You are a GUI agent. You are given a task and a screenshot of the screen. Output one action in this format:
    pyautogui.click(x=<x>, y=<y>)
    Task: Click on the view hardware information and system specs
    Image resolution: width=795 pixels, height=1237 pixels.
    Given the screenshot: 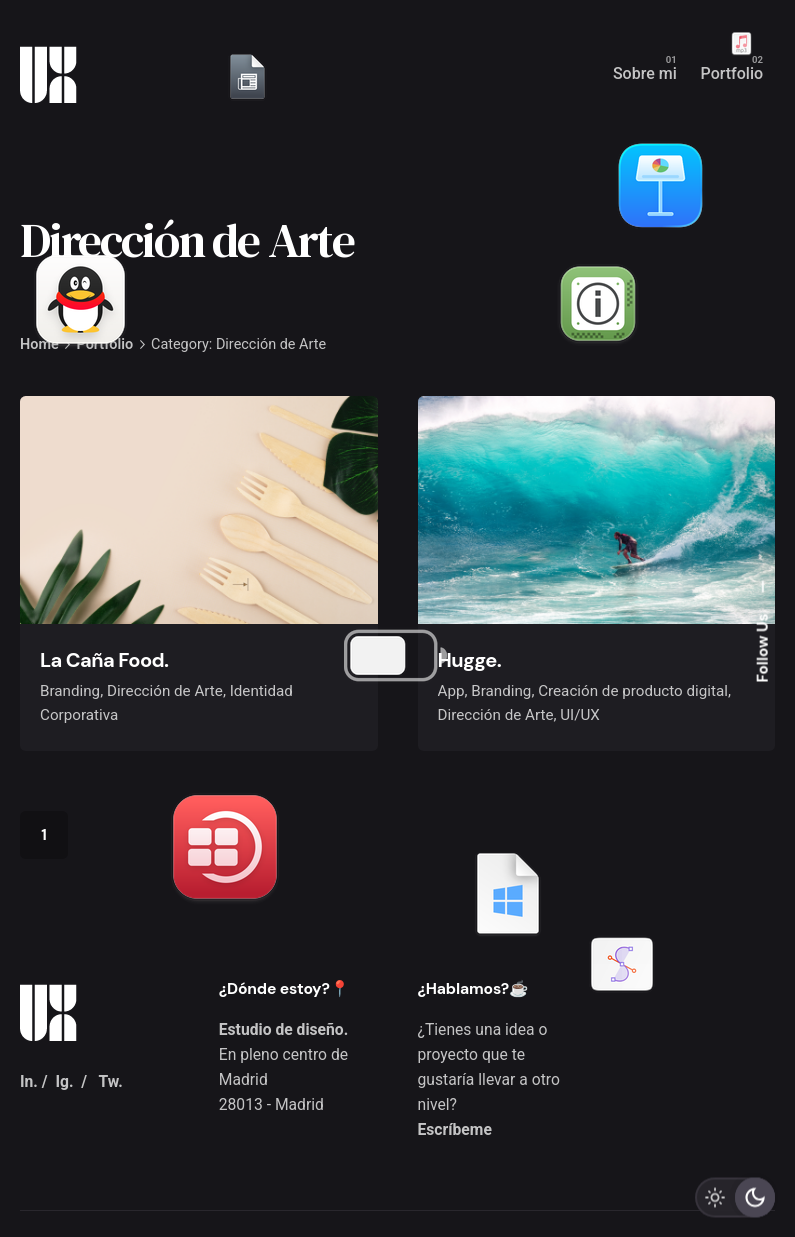 What is the action you would take?
    pyautogui.click(x=598, y=305)
    